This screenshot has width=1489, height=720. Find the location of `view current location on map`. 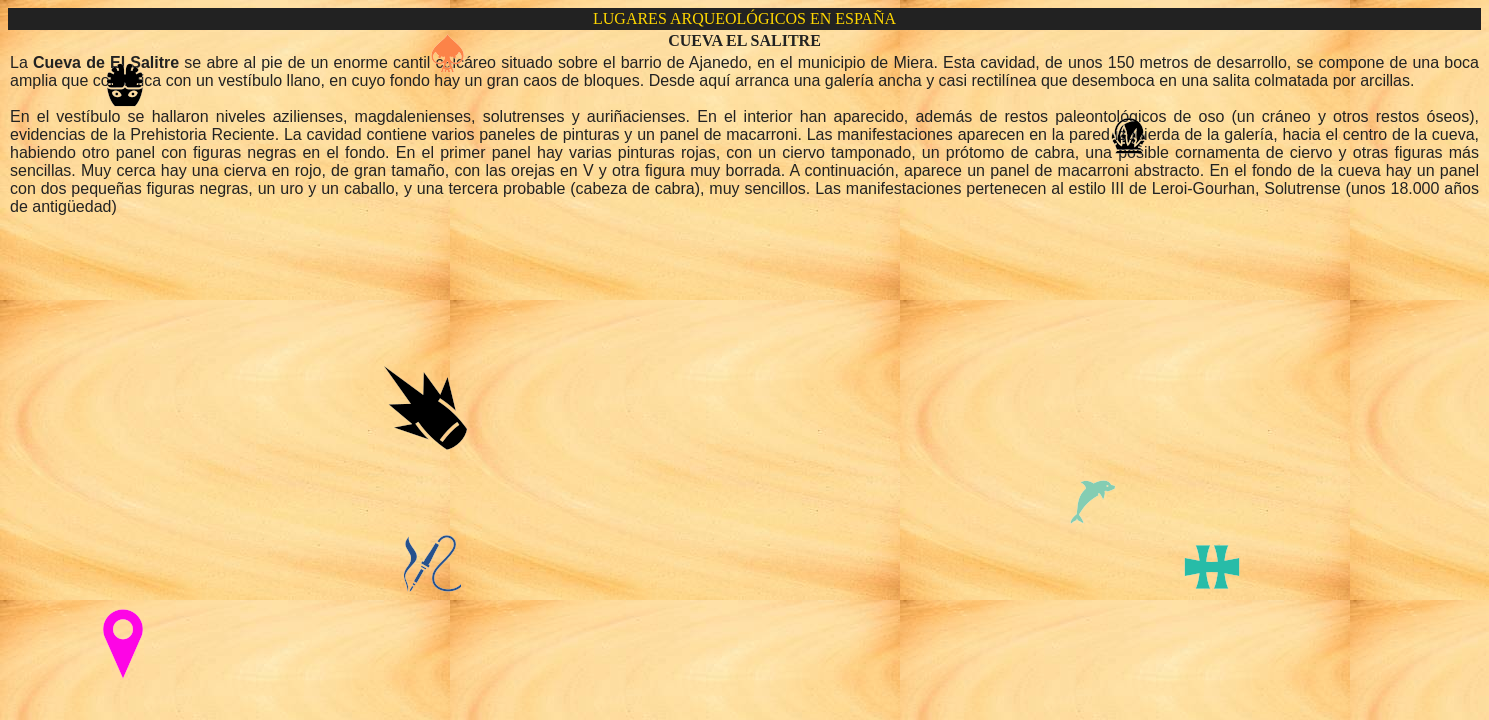

view current location on map is located at coordinates (123, 644).